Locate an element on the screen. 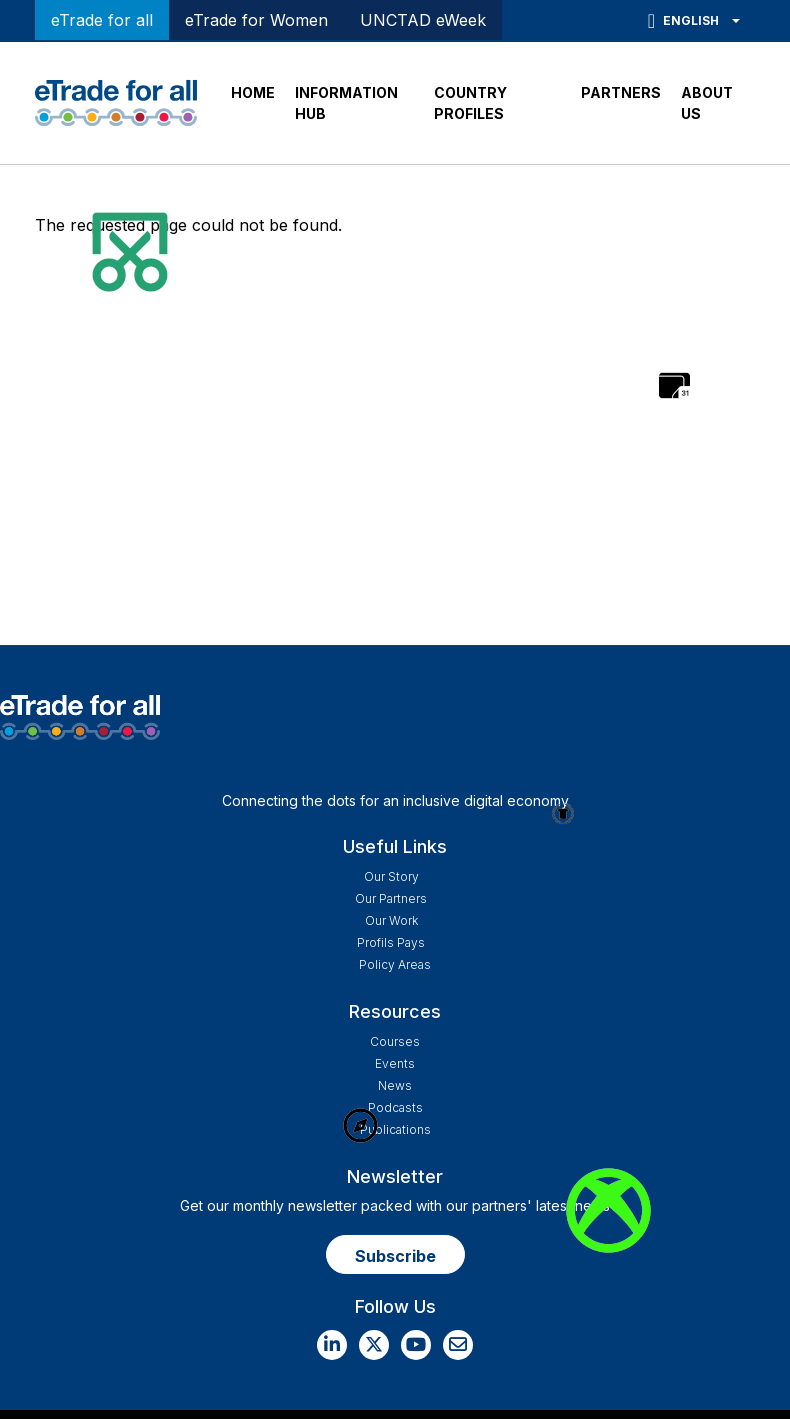 The height and width of the screenshot is (1419, 790). open navigation or directions is located at coordinates (360, 1125).